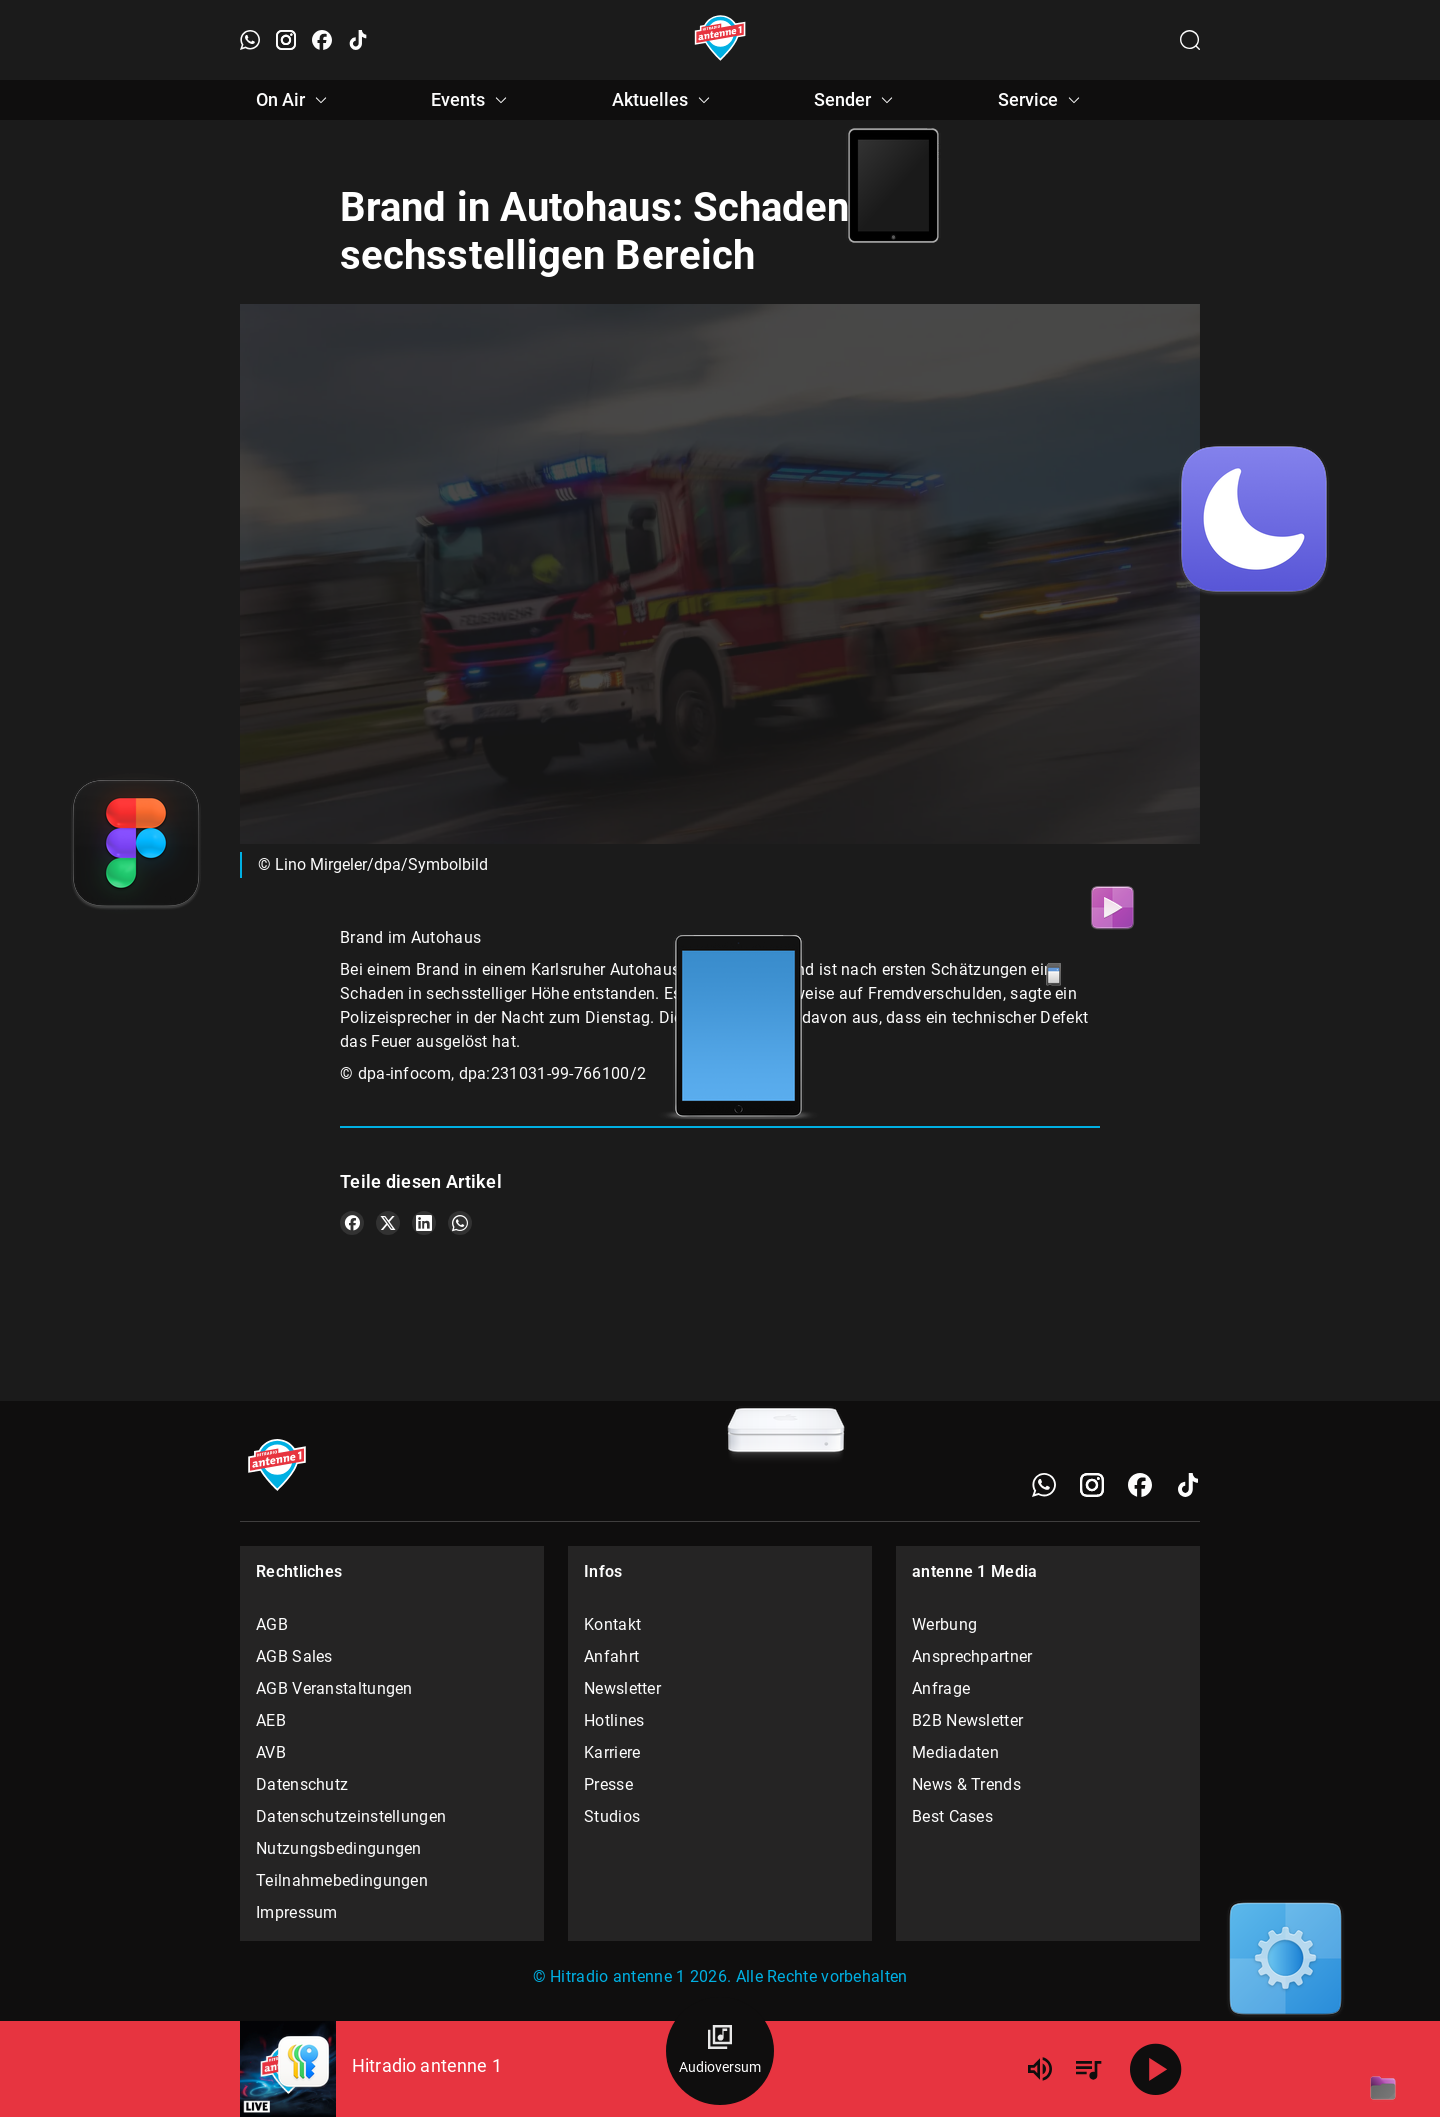 The image size is (1440, 2117). Describe the element at coordinates (893, 185) in the screenshot. I see `iPad device icon` at that location.